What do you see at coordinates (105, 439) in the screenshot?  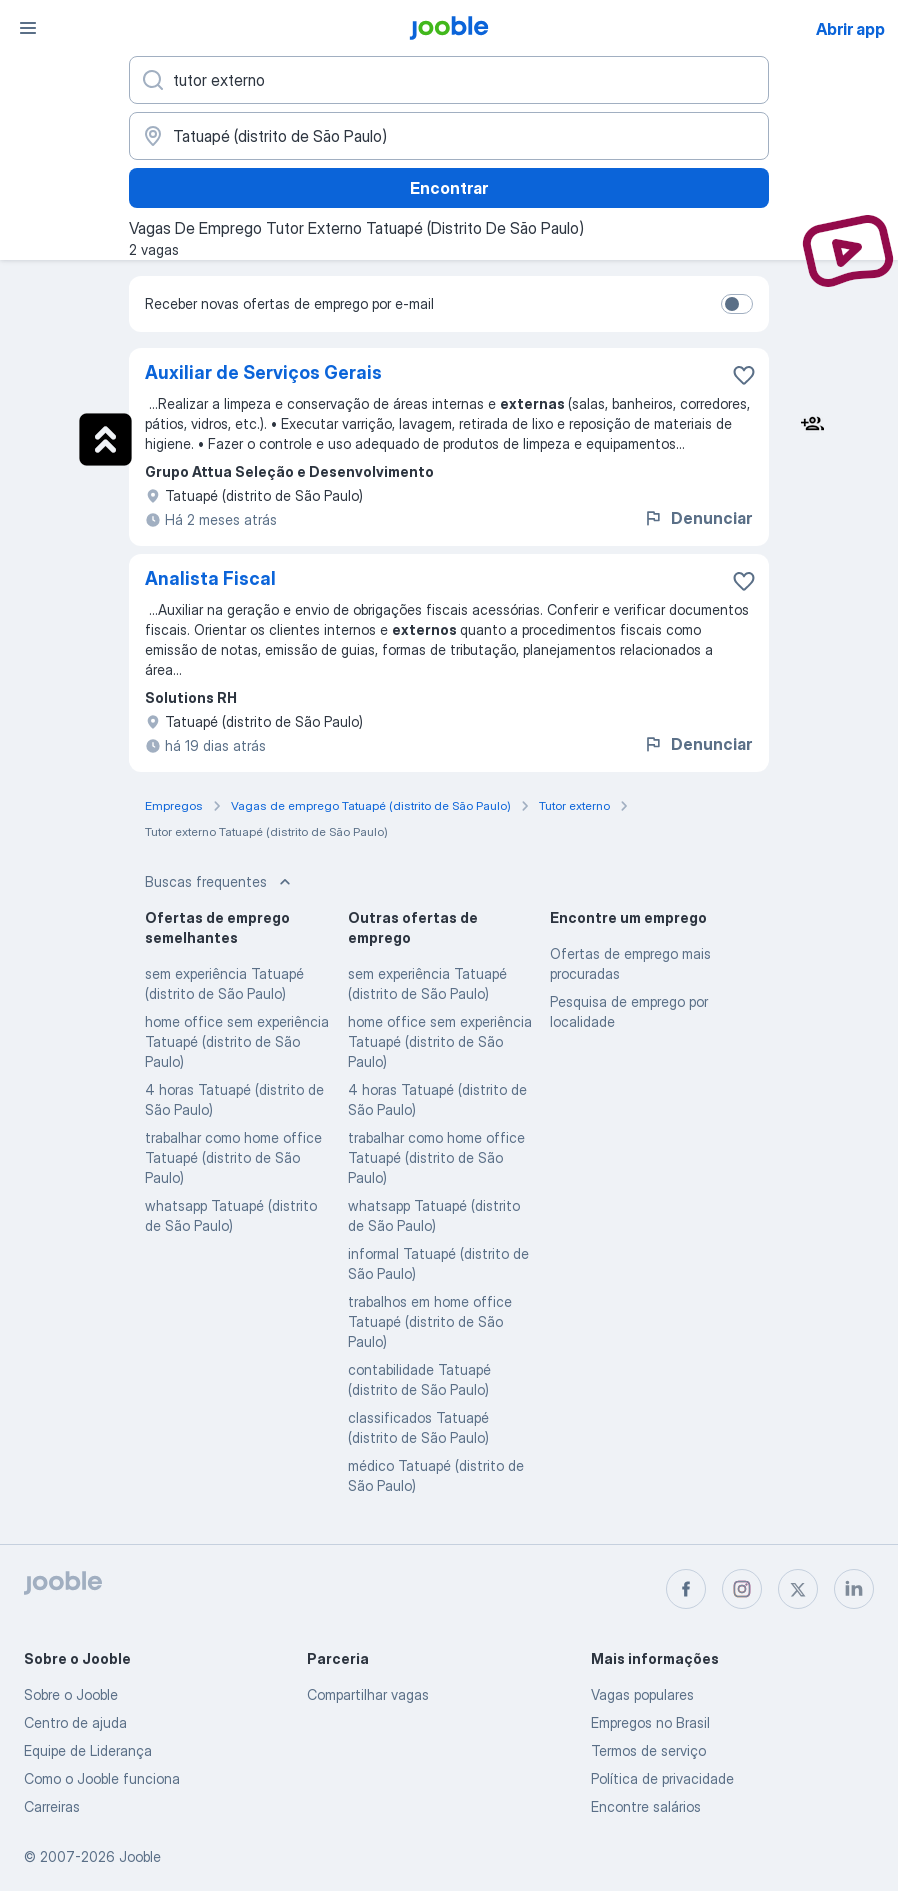 I see `scroll to top of page` at bounding box center [105, 439].